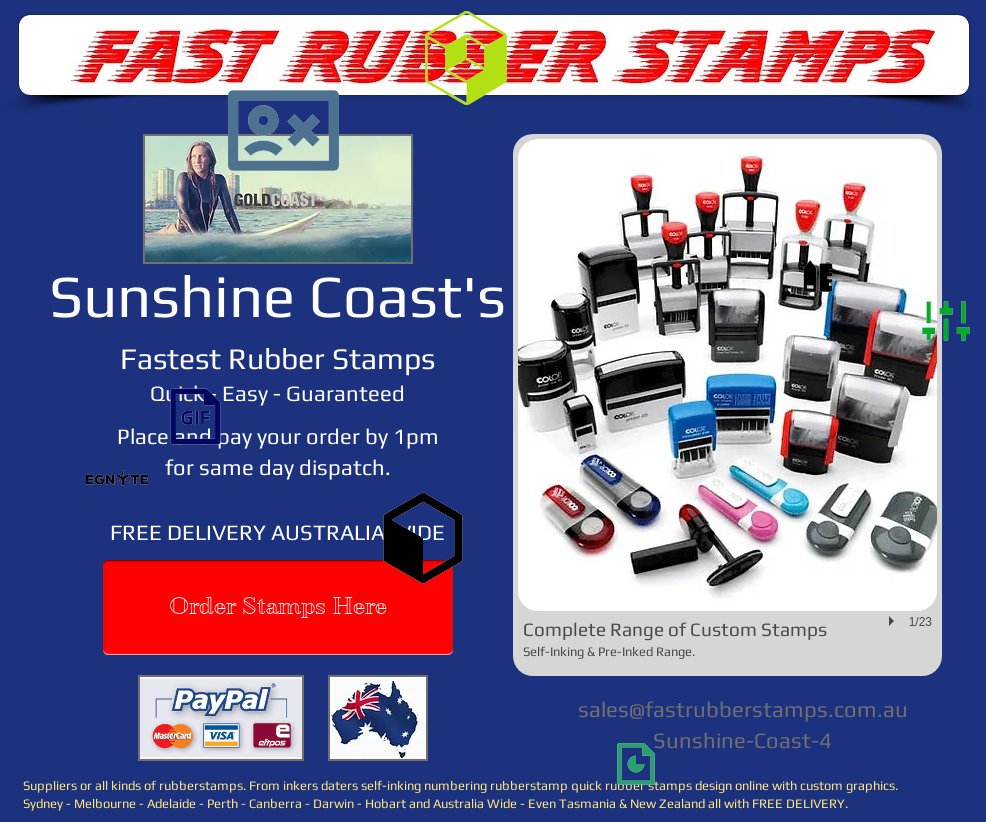  Describe the element at coordinates (283, 130) in the screenshot. I see `expired pass or credential` at that location.